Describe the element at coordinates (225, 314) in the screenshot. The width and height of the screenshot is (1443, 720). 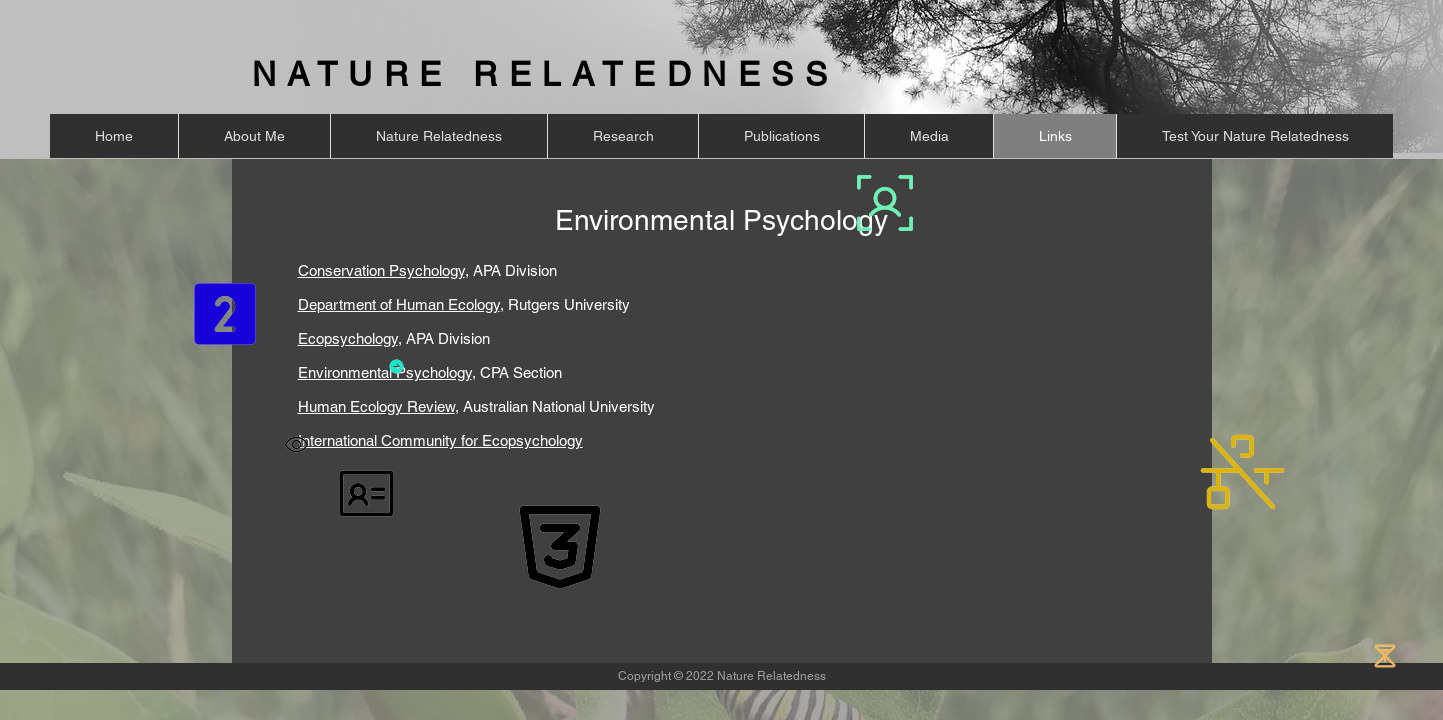
I see `indicates step two in a multi-step process` at that location.